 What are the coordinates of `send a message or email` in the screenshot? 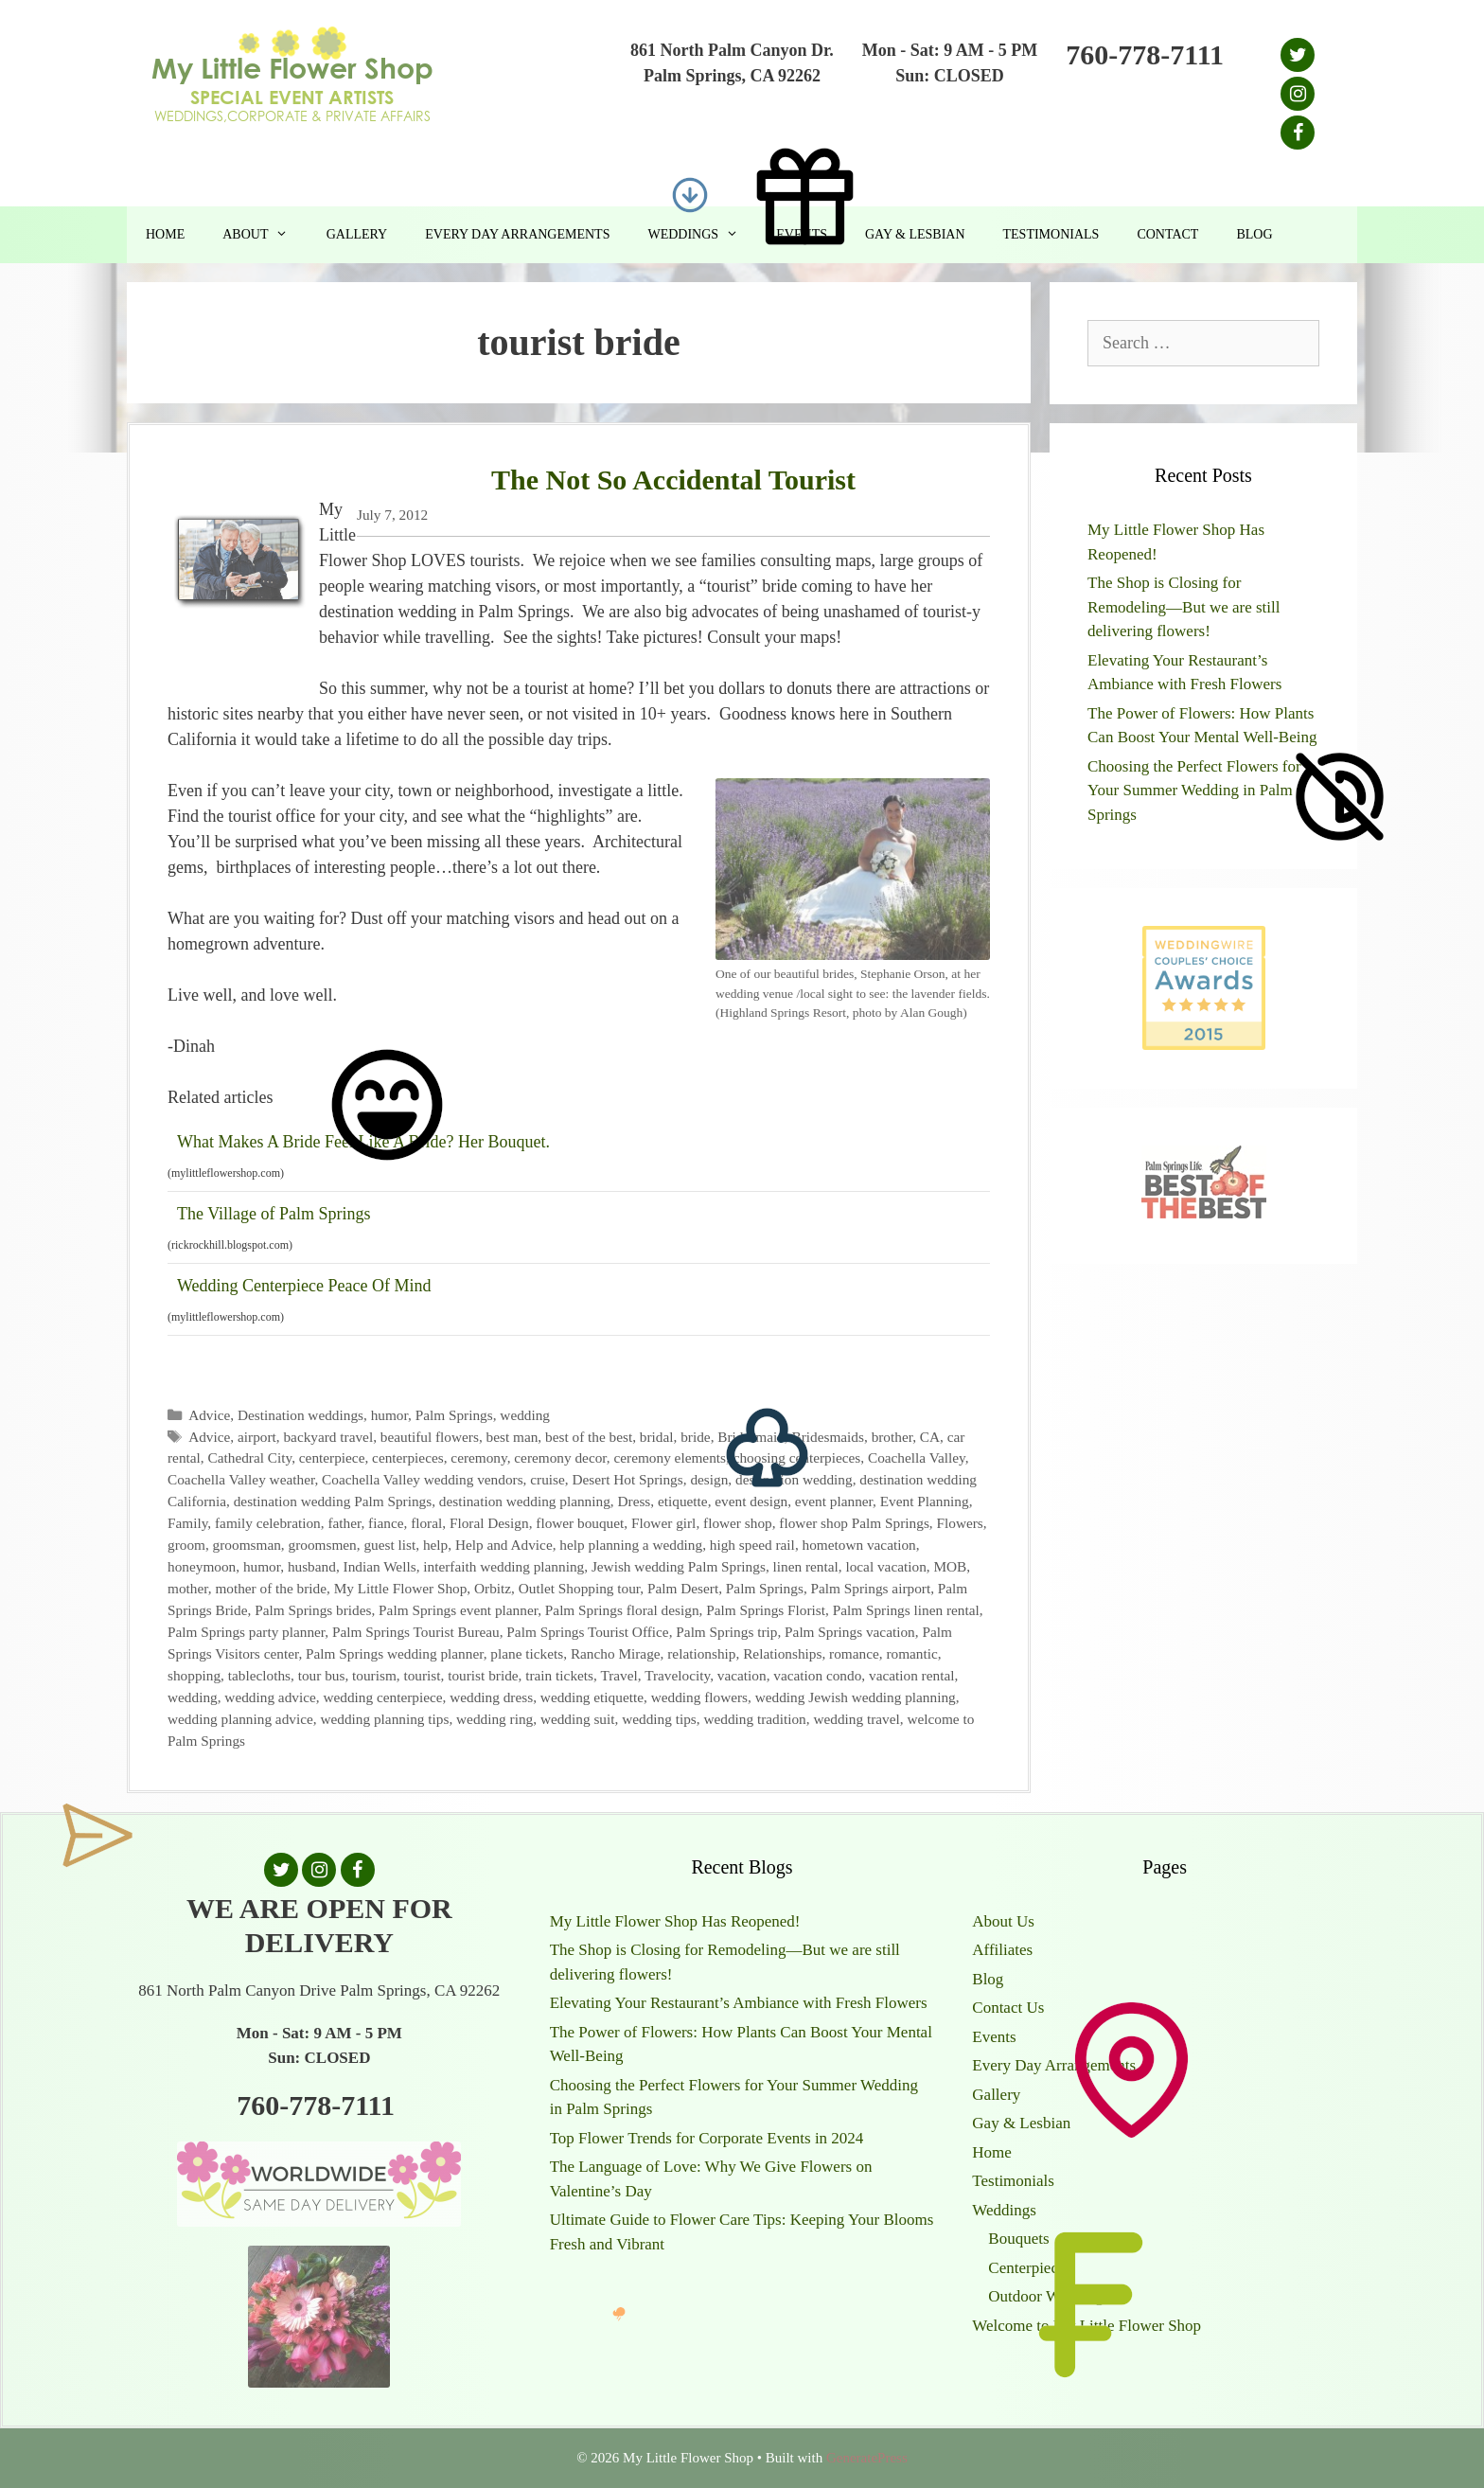 It's located at (97, 1836).